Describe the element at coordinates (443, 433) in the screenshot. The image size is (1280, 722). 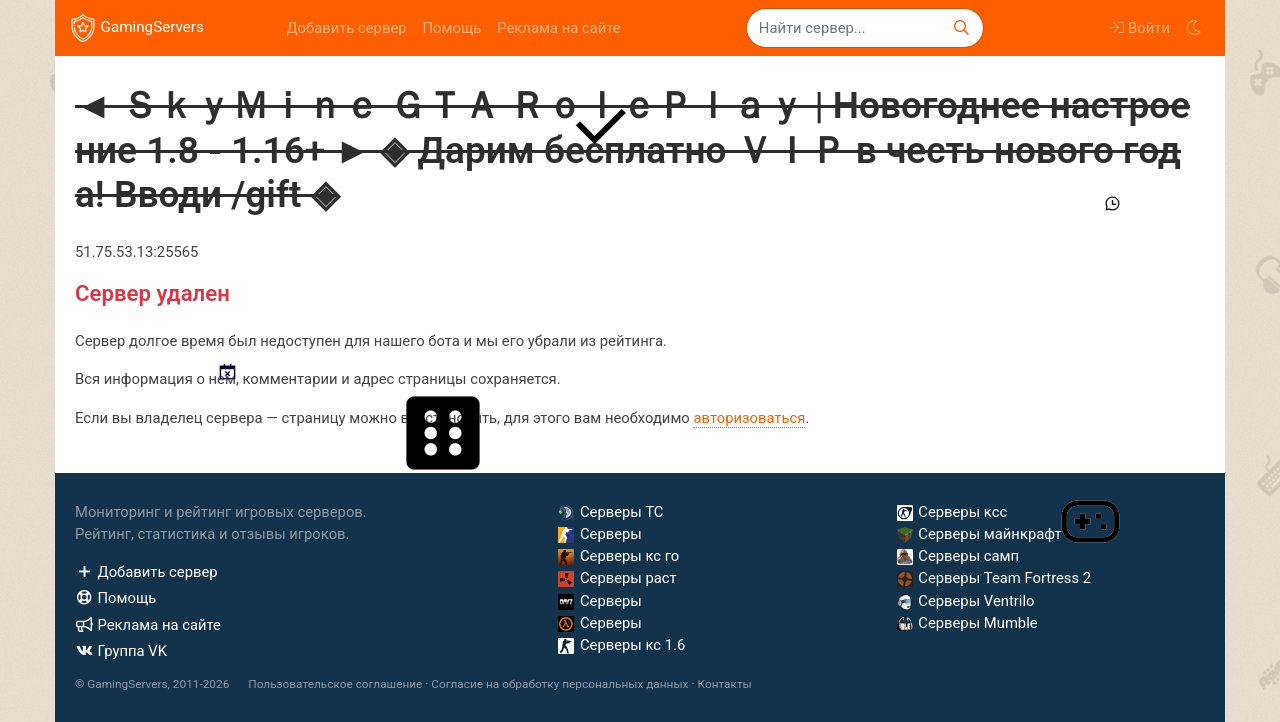
I see `roll the dice or generate a random result` at that location.